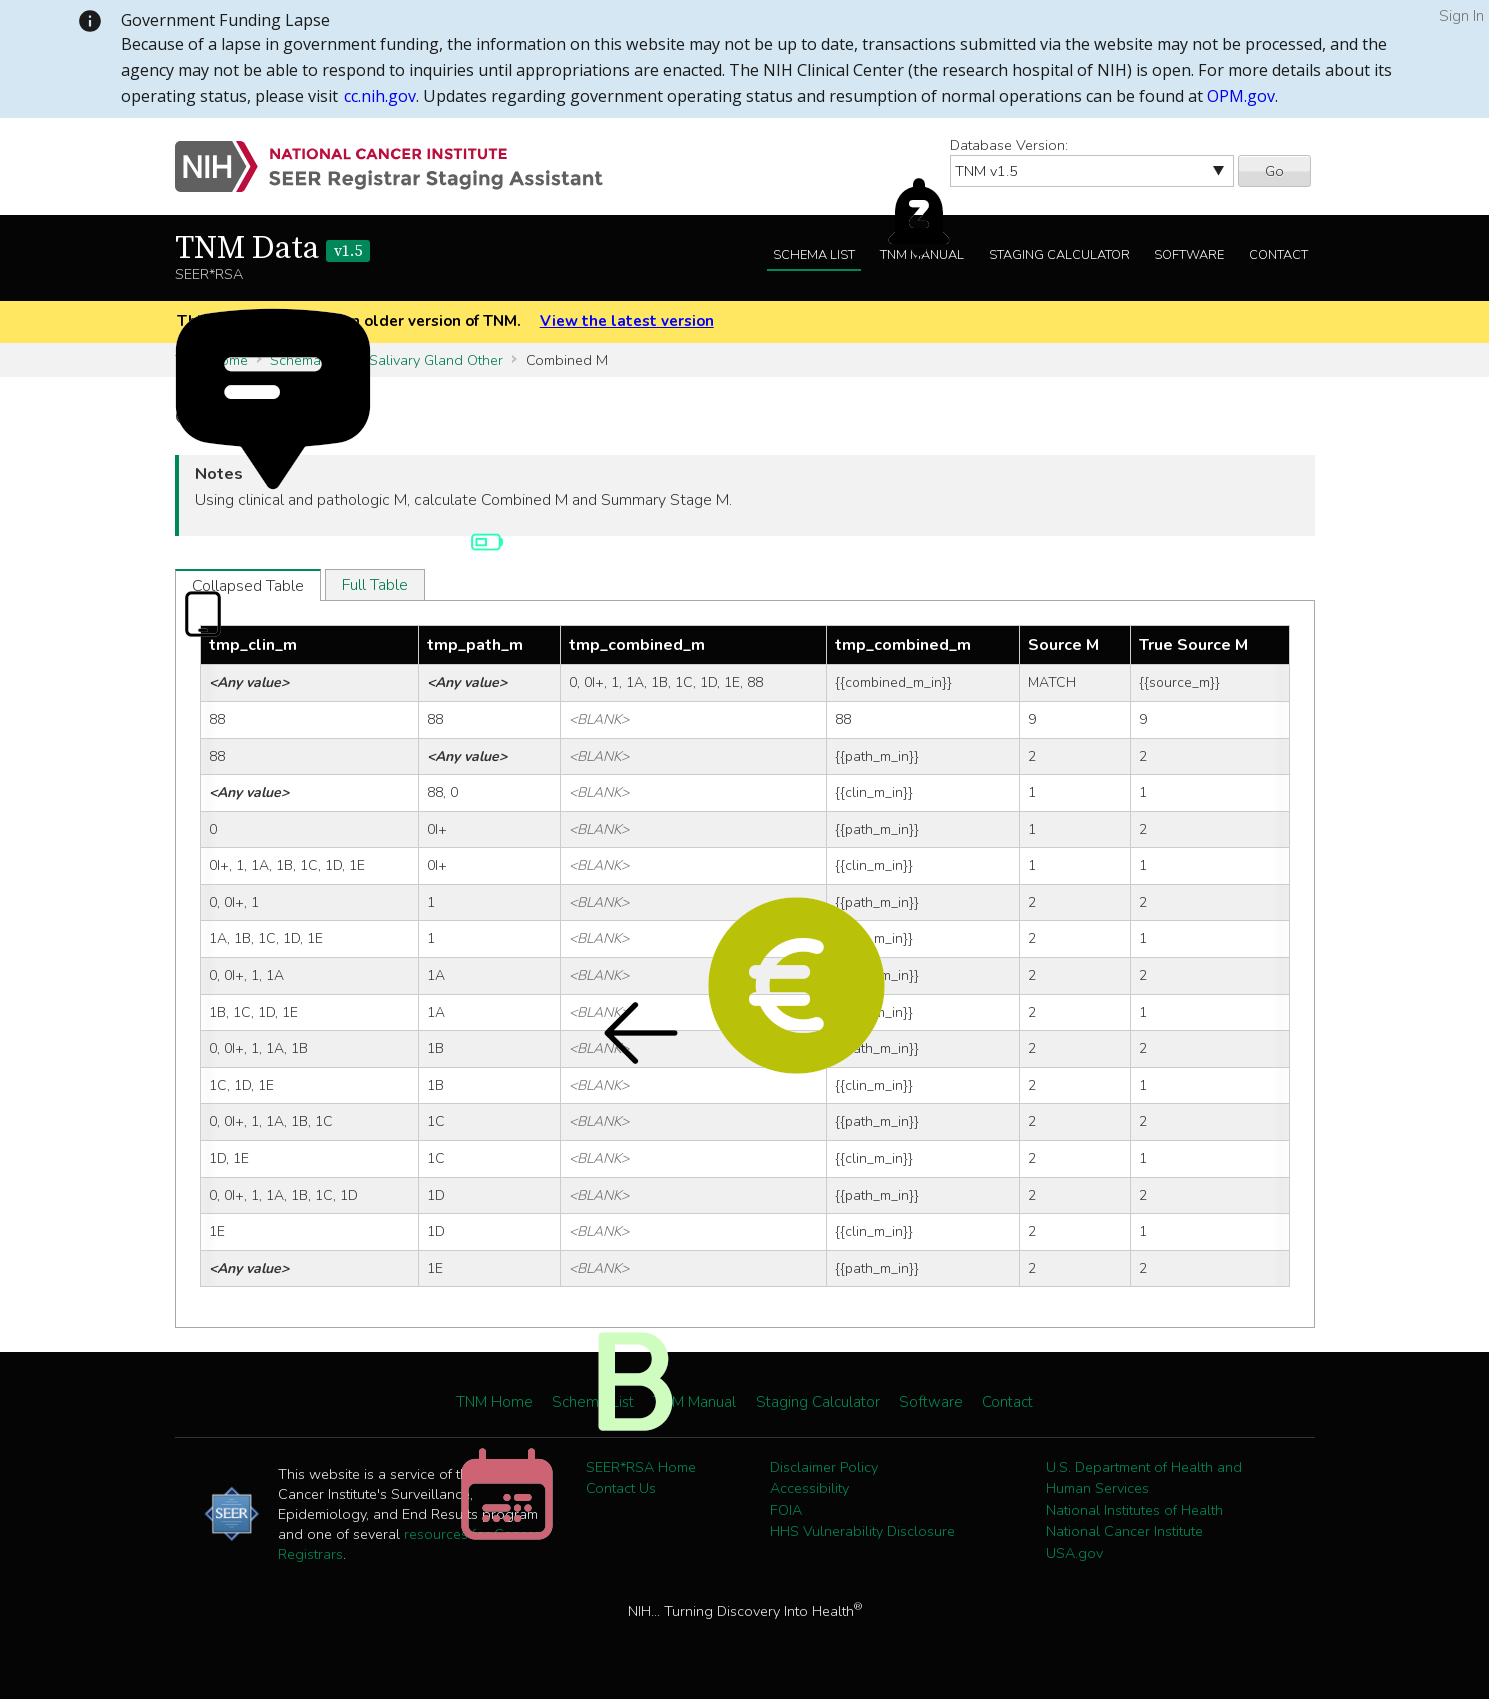 This screenshot has height=1699, width=1489. I want to click on indicates battery at 50% charge level, so click(487, 541).